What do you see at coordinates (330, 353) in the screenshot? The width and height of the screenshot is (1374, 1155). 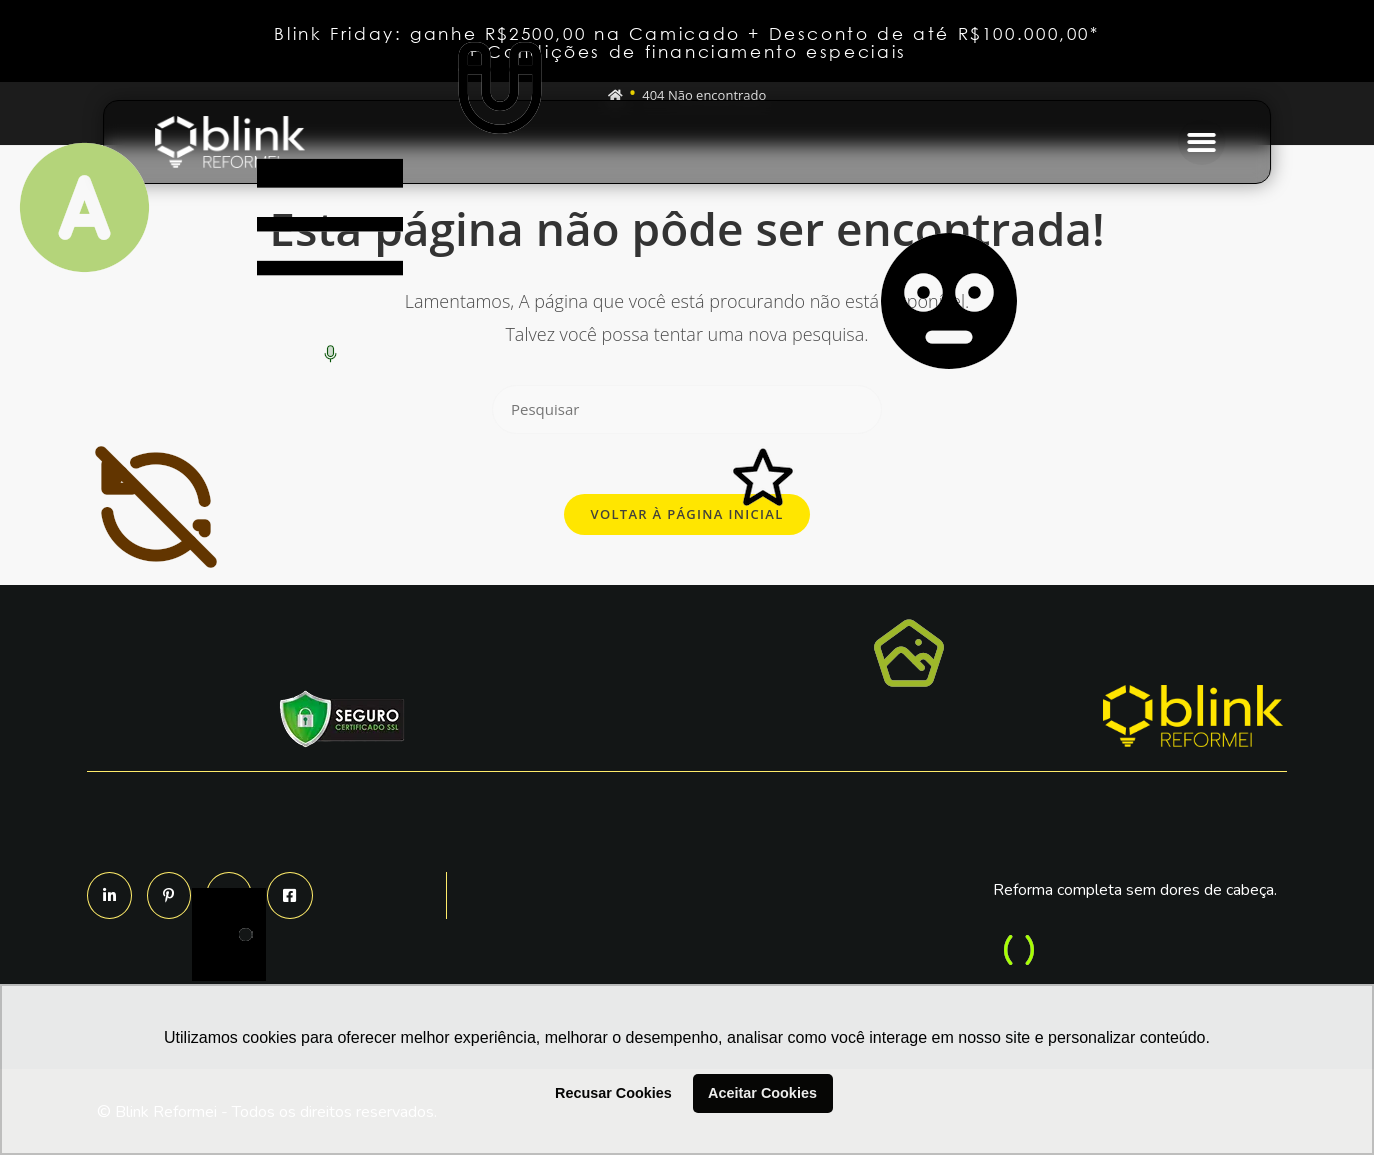 I see `tap to start voice recording` at bounding box center [330, 353].